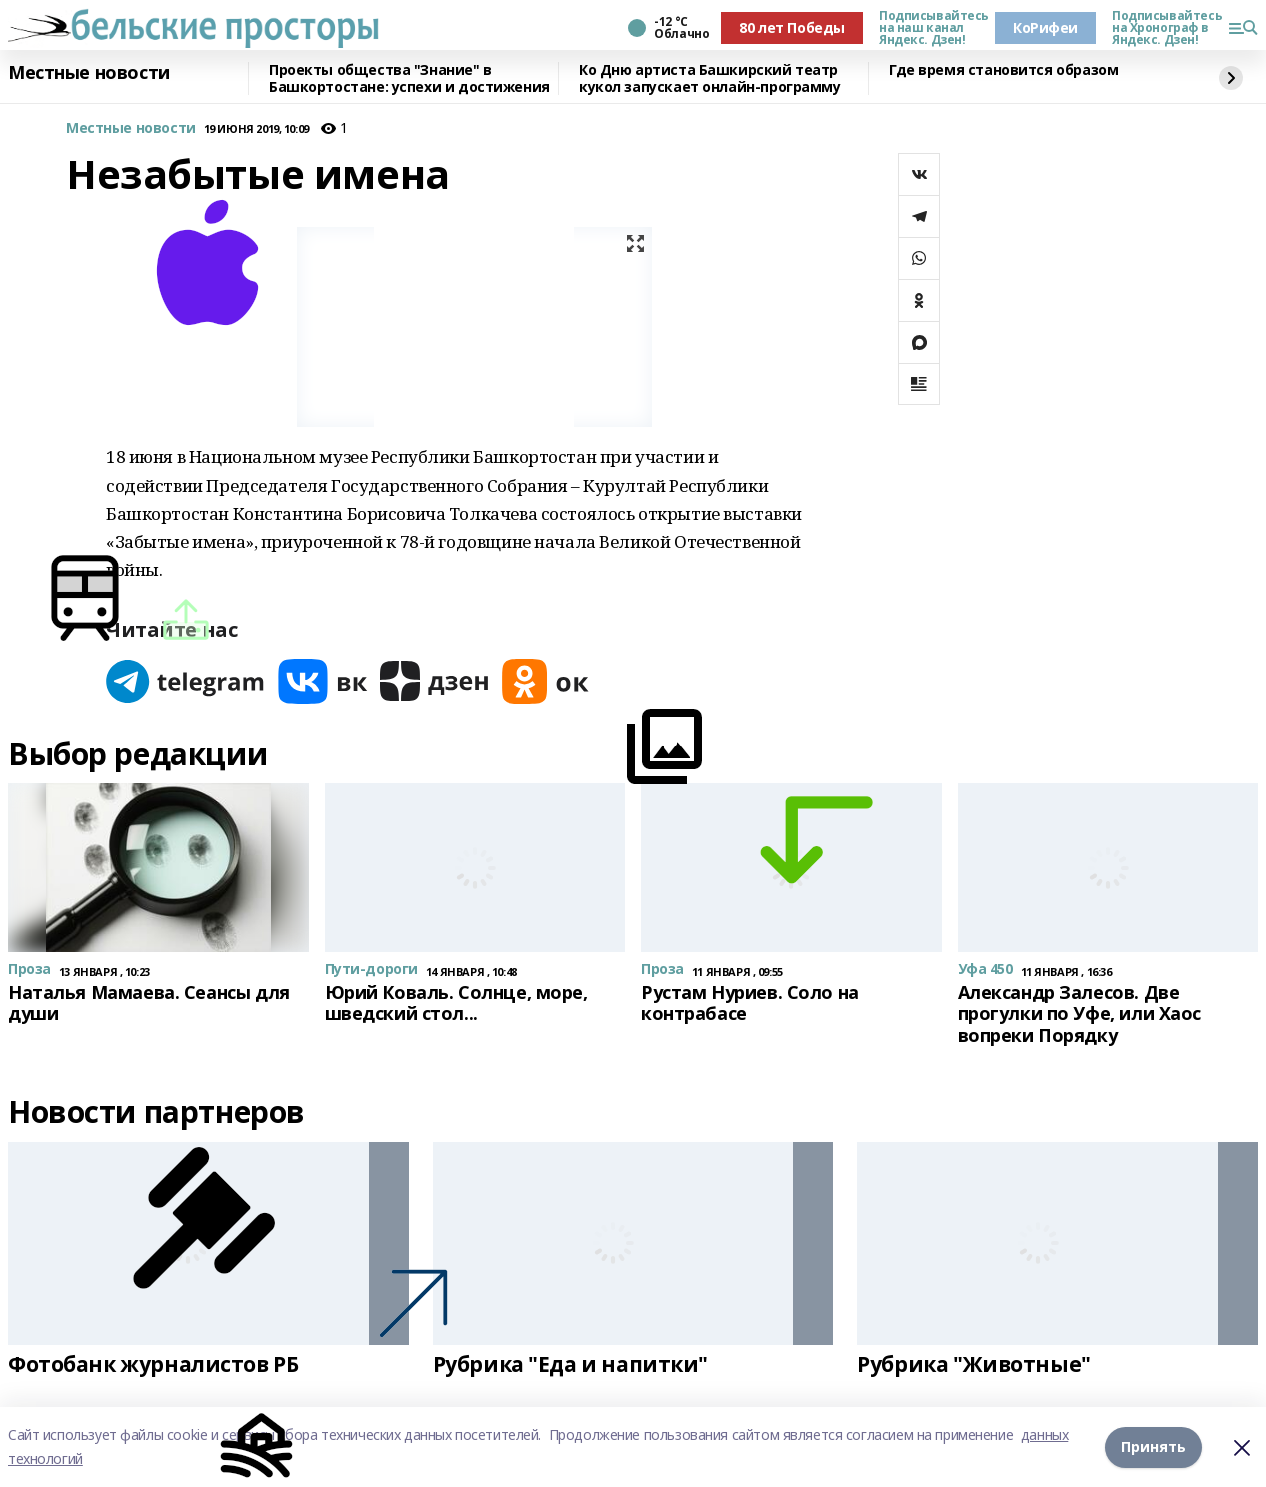 This screenshot has height=1487, width=1266. I want to click on view photo collections or albums, so click(664, 746).